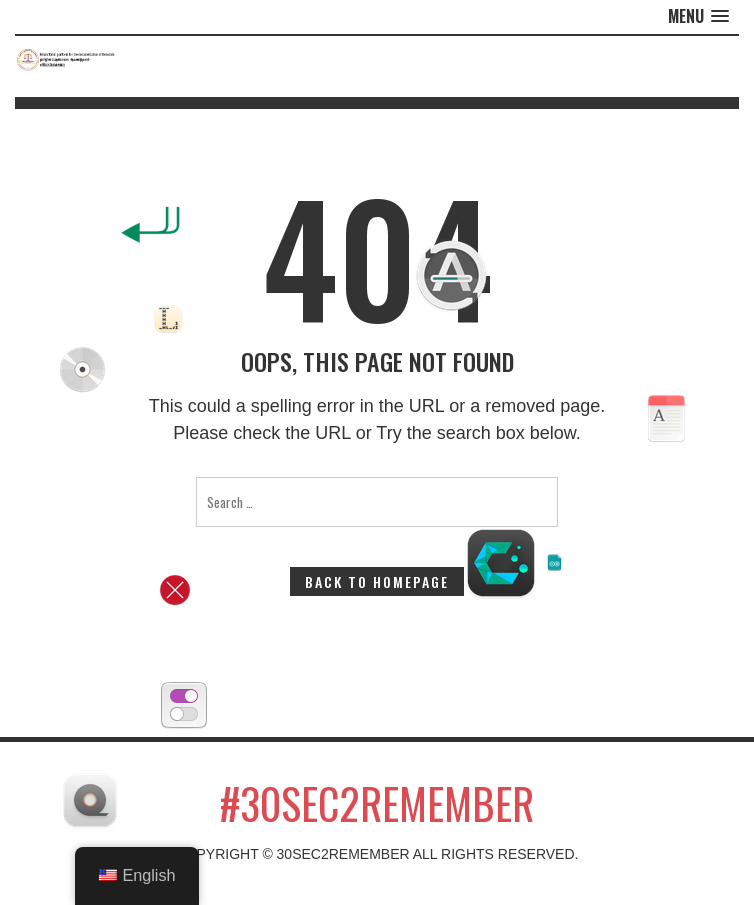 This screenshot has height=905, width=754. What do you see at coordinates (175, 590) in the screenshot?
I see `indicates an Insync sync error or failure` at bounding box center [175, 590].